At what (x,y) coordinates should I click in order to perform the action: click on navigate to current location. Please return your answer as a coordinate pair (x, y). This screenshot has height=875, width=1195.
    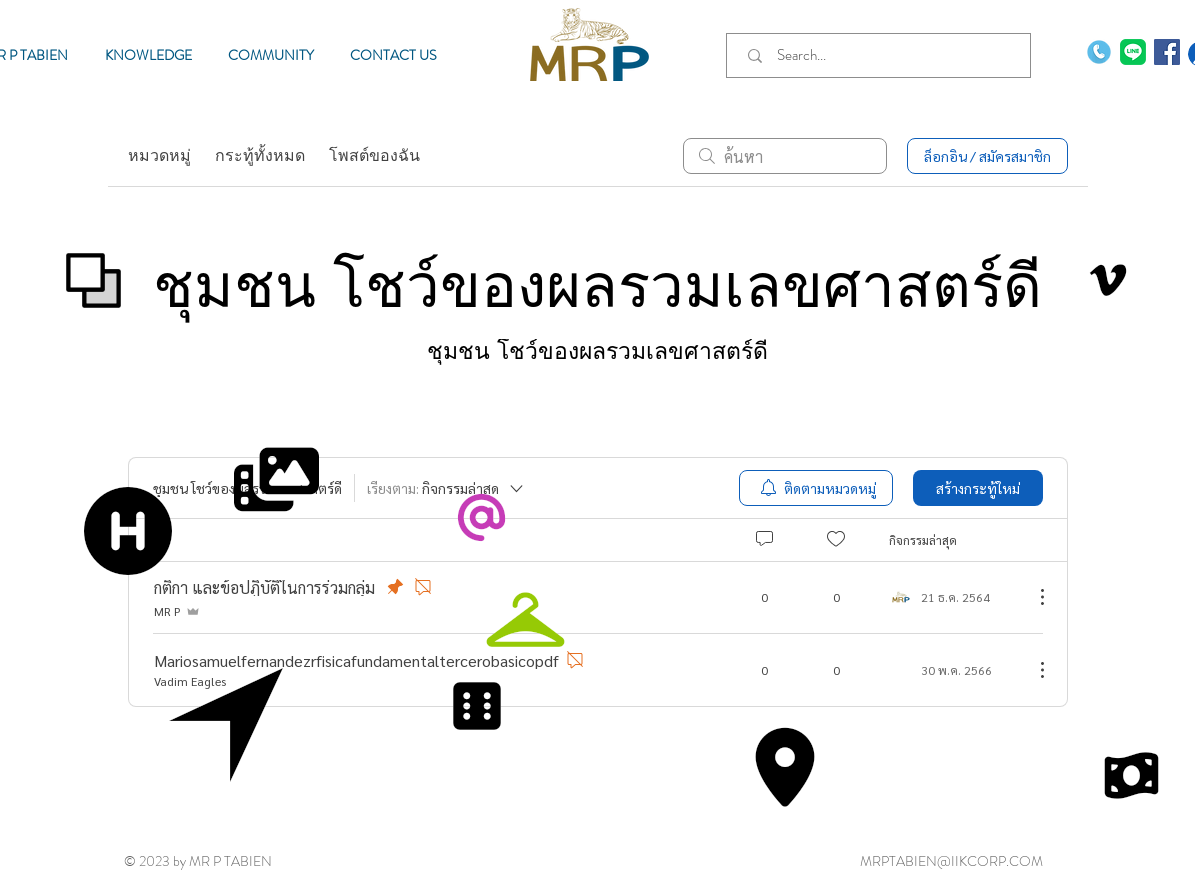
    Looking at the image, I should click on (226, 725).